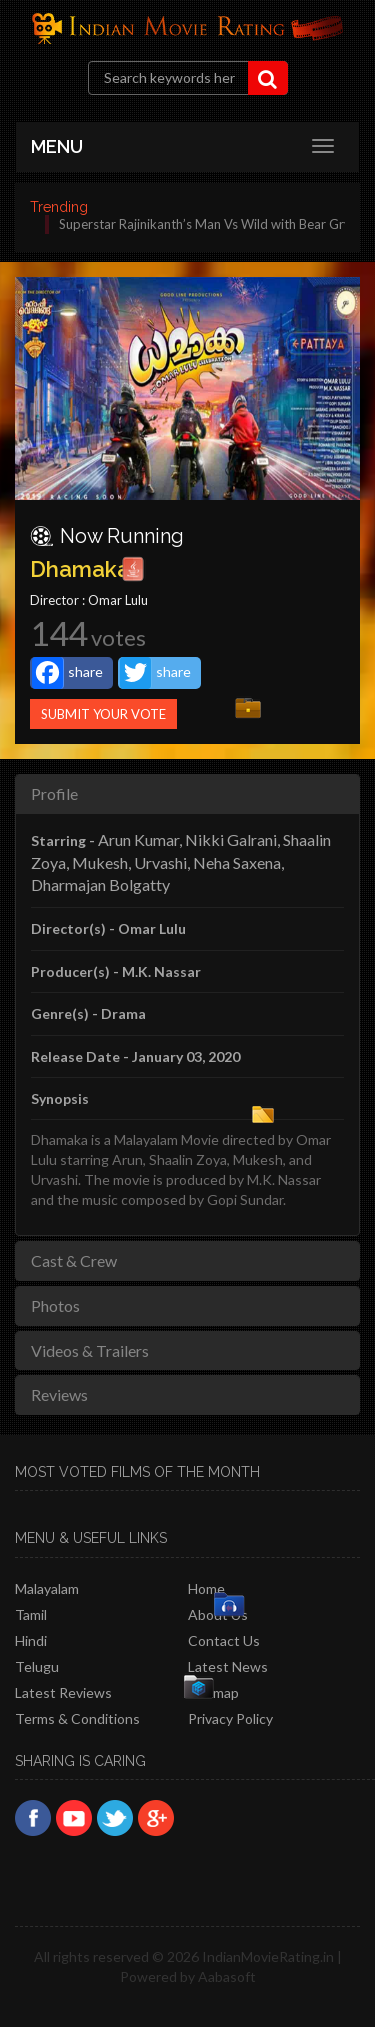 The image size is (375, 2027). I want to click on open audacity project files folder, so click(229, 1605).